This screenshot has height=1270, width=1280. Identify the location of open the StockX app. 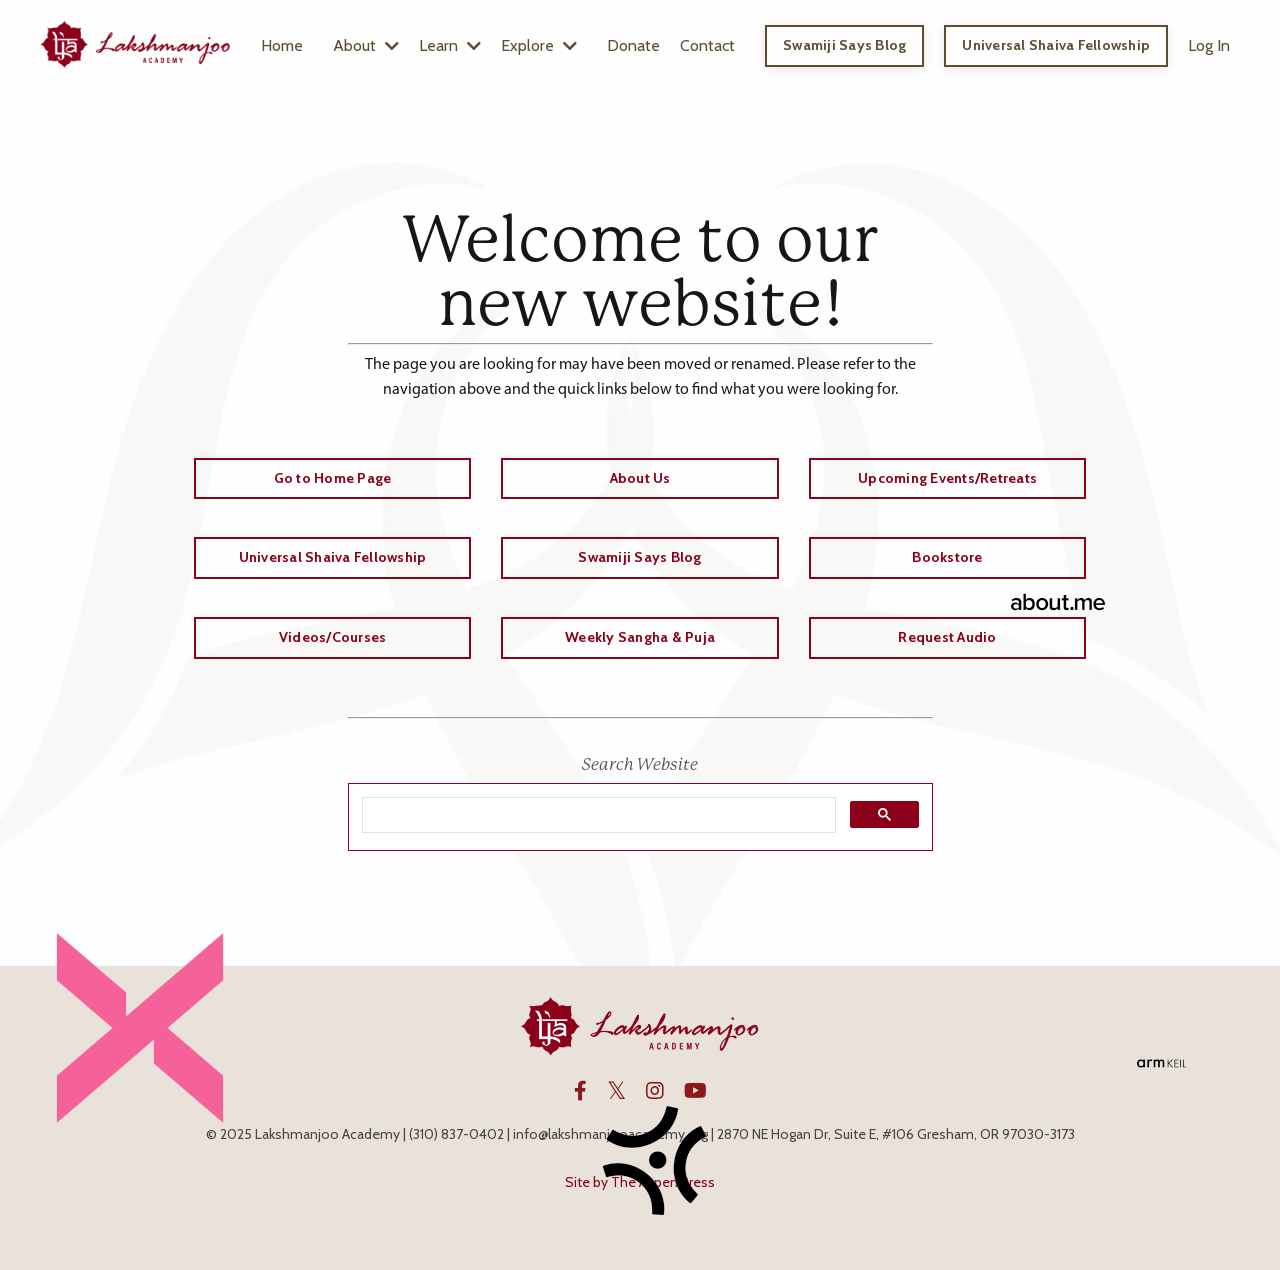
(140, 1028).